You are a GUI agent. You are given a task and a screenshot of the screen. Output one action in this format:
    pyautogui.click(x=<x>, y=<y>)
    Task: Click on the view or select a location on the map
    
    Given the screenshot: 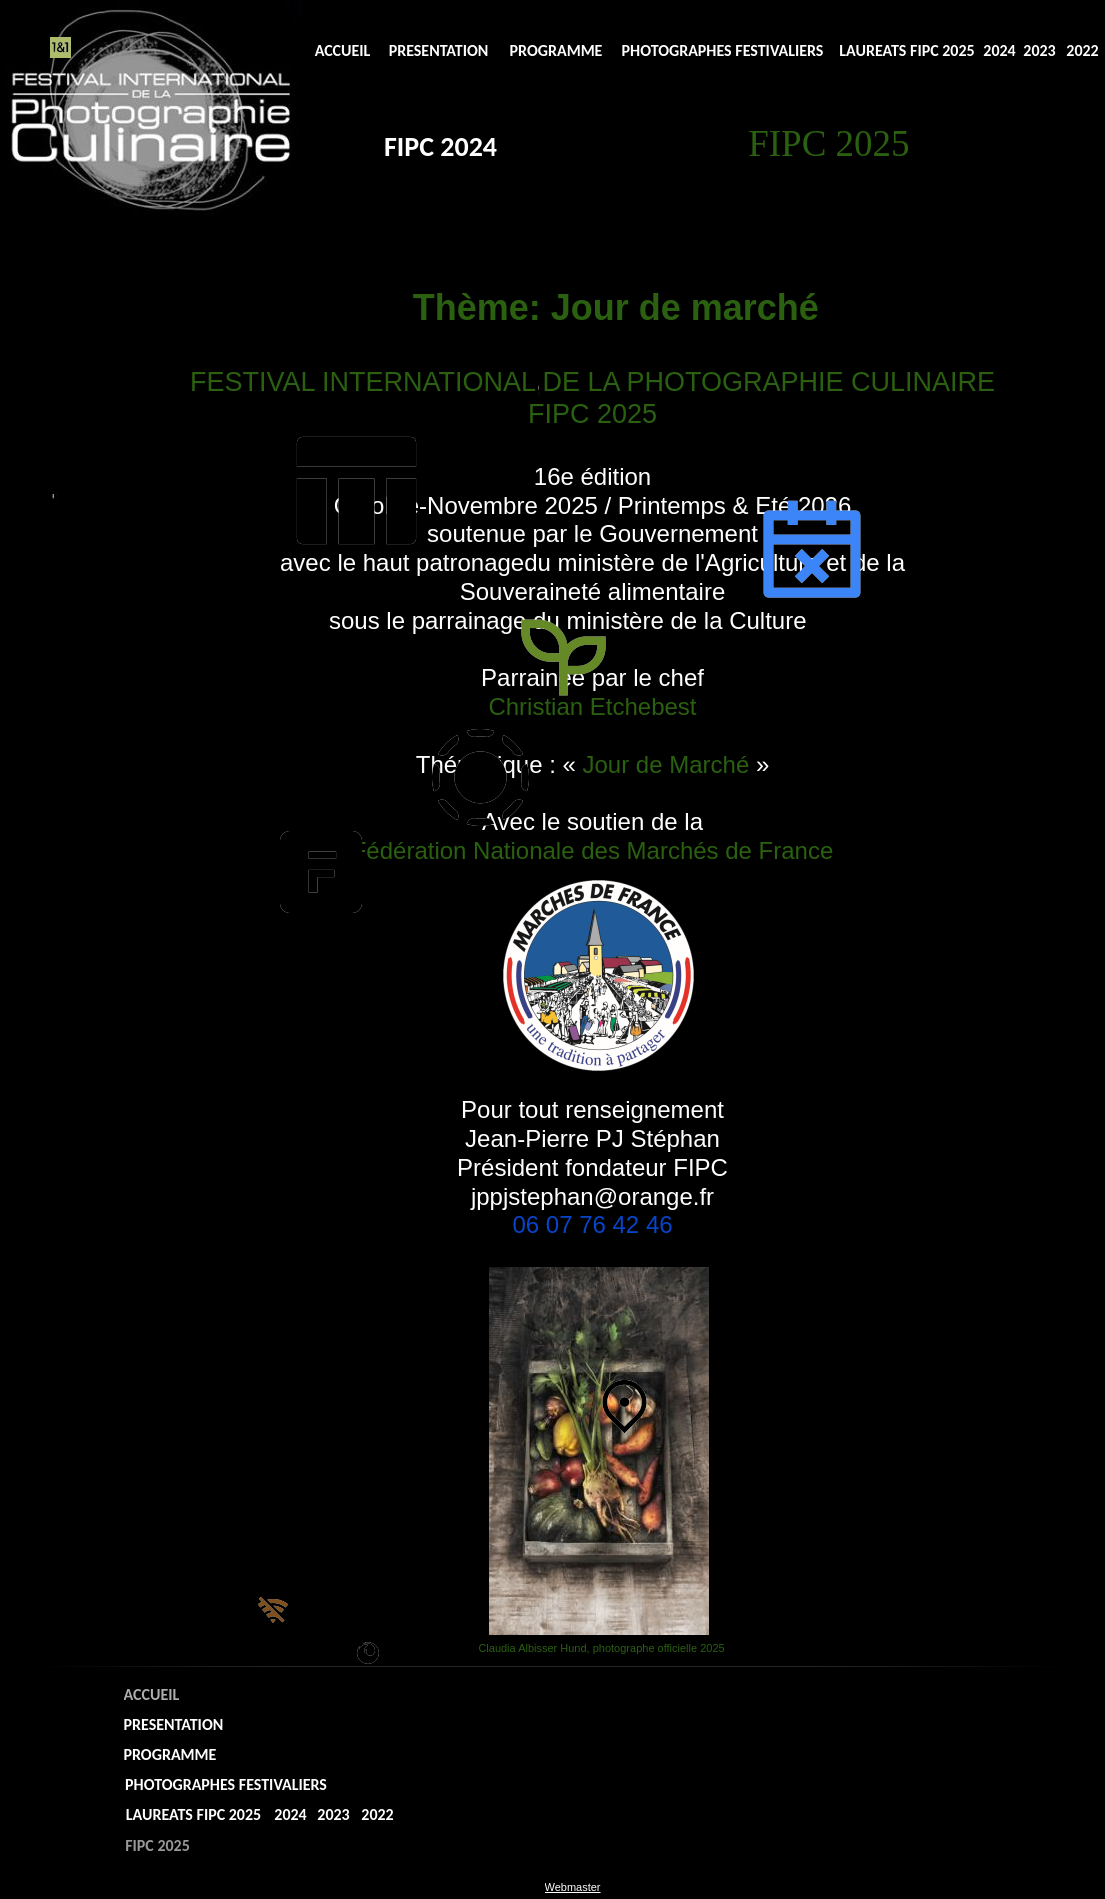 What is the action you would take?
    pyautogui.click(x=624, y=1404)
    